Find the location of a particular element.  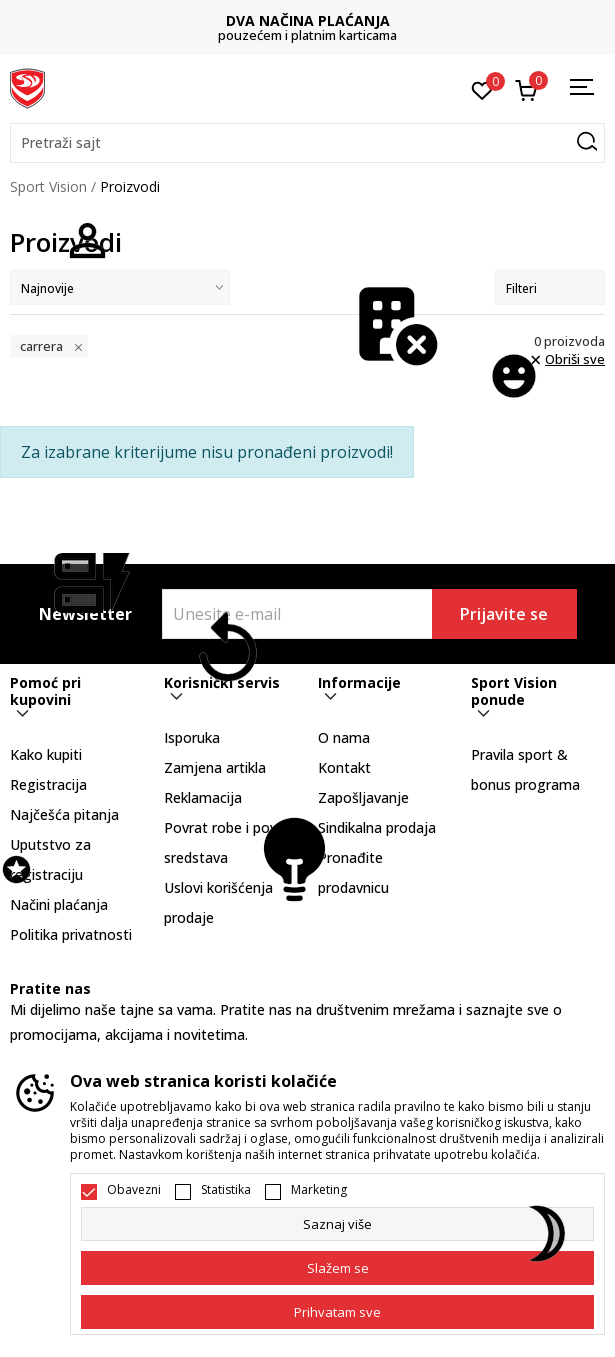

view favorites or starred items is located at coordinates (16, 869).